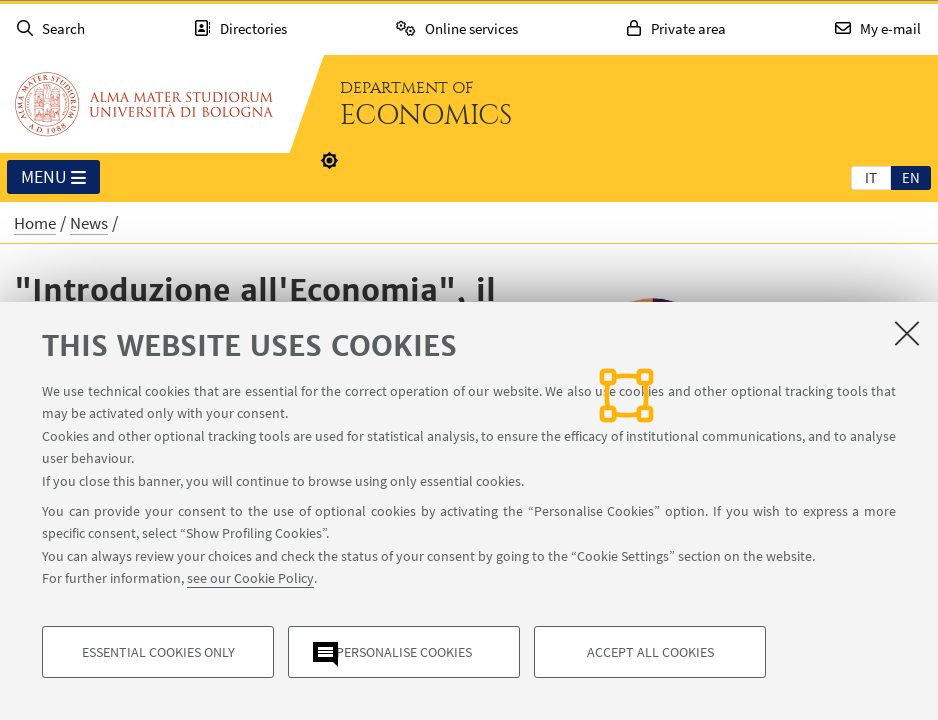  I want to click on adjust vector shape boundaries, so click(626, 395).